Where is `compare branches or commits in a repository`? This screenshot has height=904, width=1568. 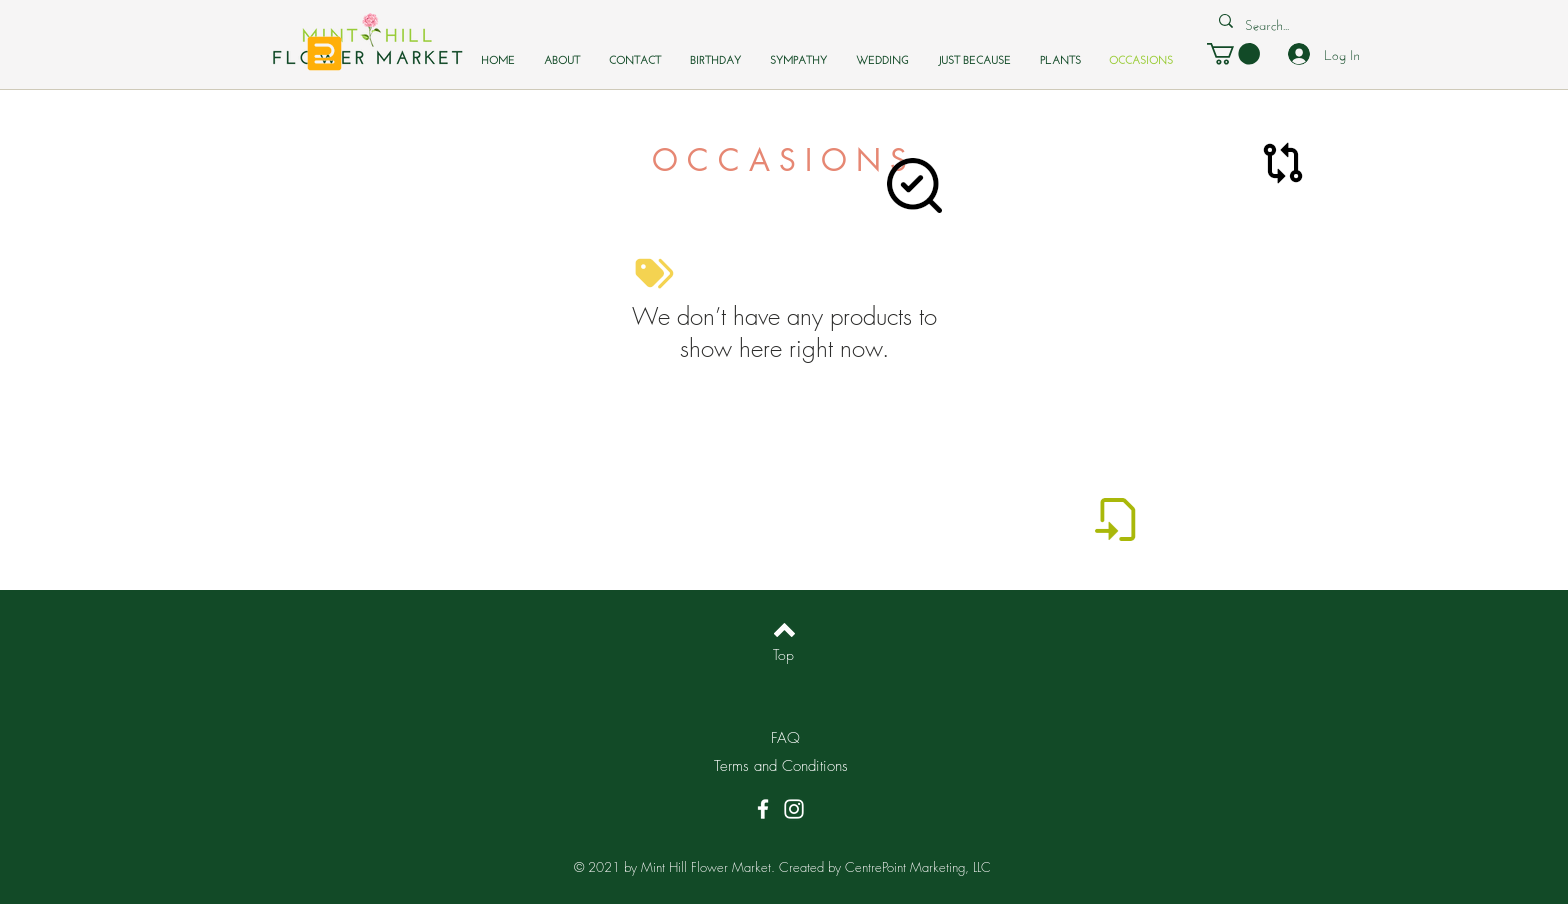
compare branches or commits in a repository is located at coordinates (1283, 163).